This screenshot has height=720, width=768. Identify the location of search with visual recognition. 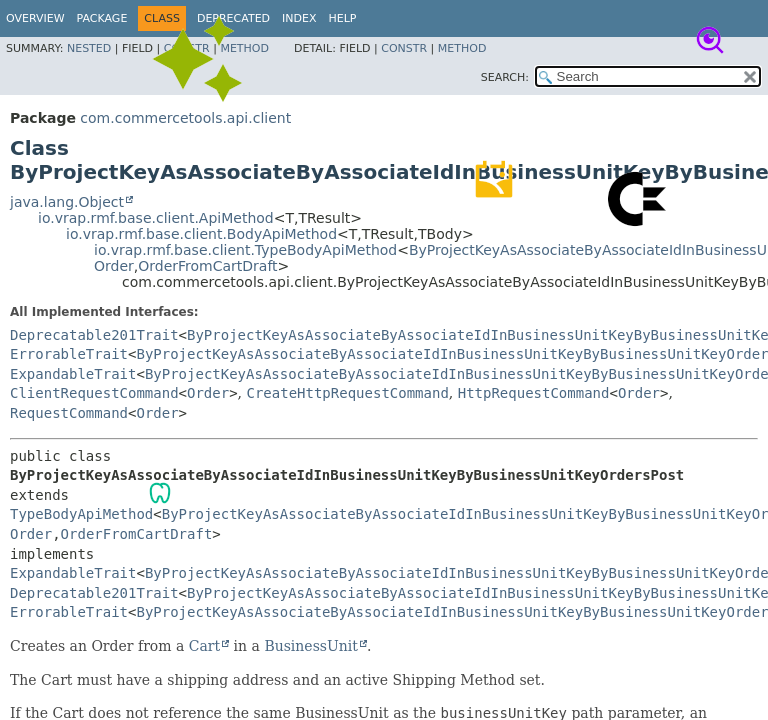
(710, 40).